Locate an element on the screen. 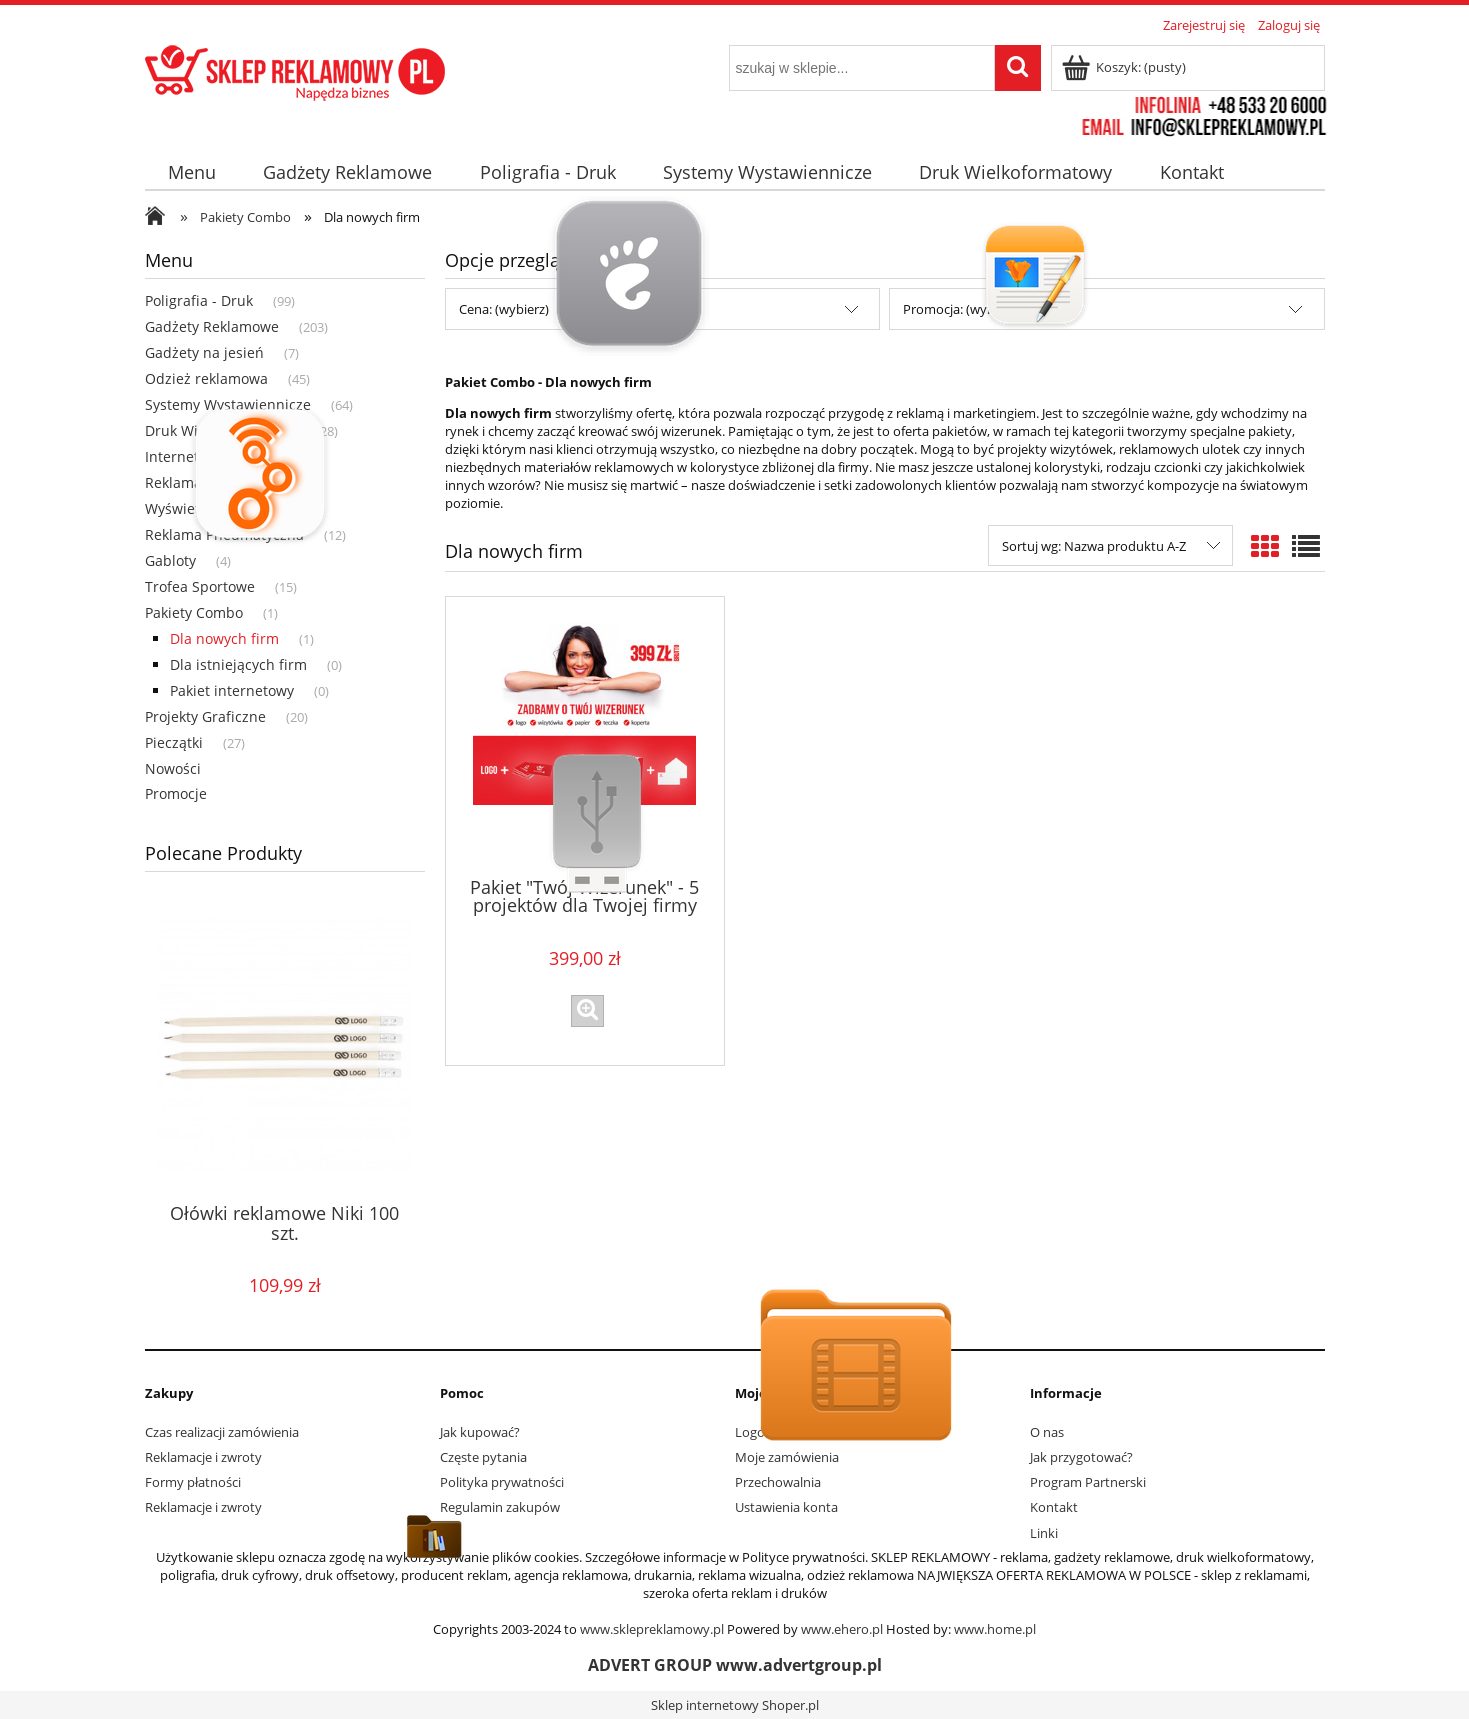 This screenshot has height=1719, width=1469. access GNOME desktop configuration settings is located at coordinates (629, 276).